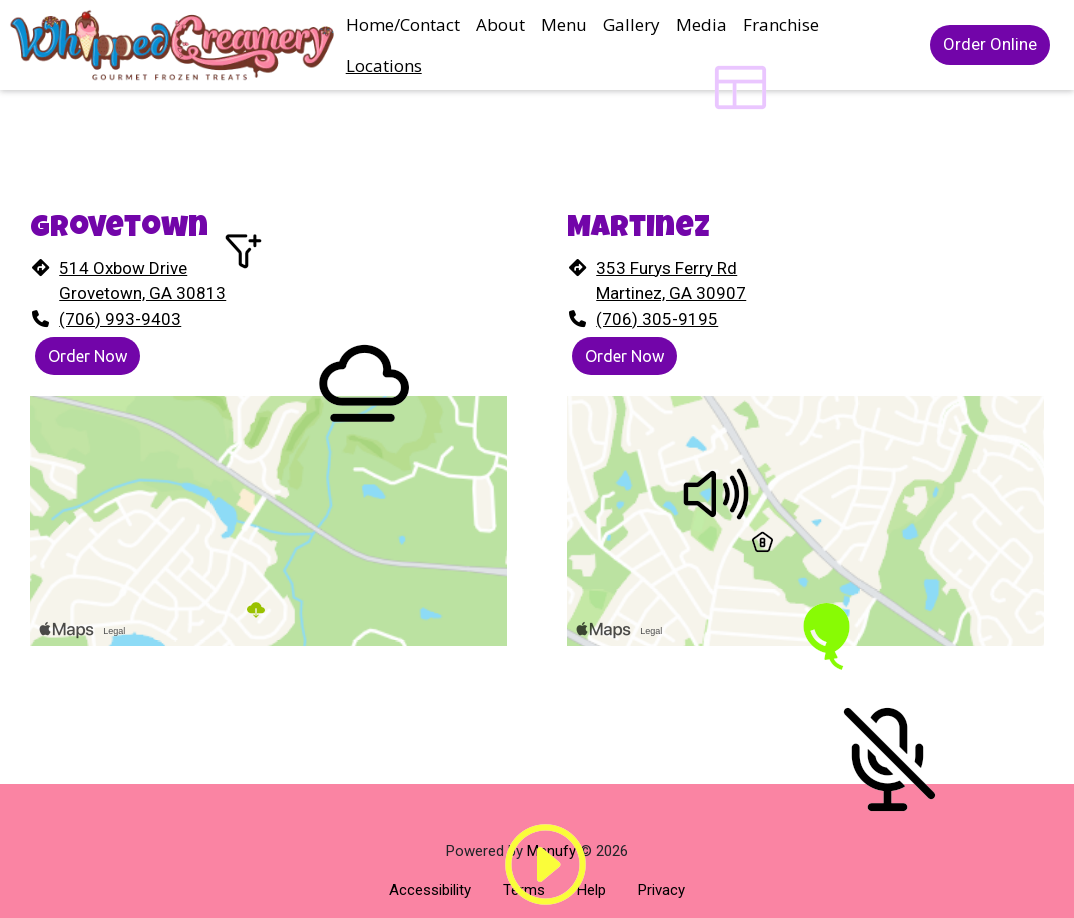 The width and height of the screenshot is (1074, 918). I want to click on change page layout or view, so click(740, 87).